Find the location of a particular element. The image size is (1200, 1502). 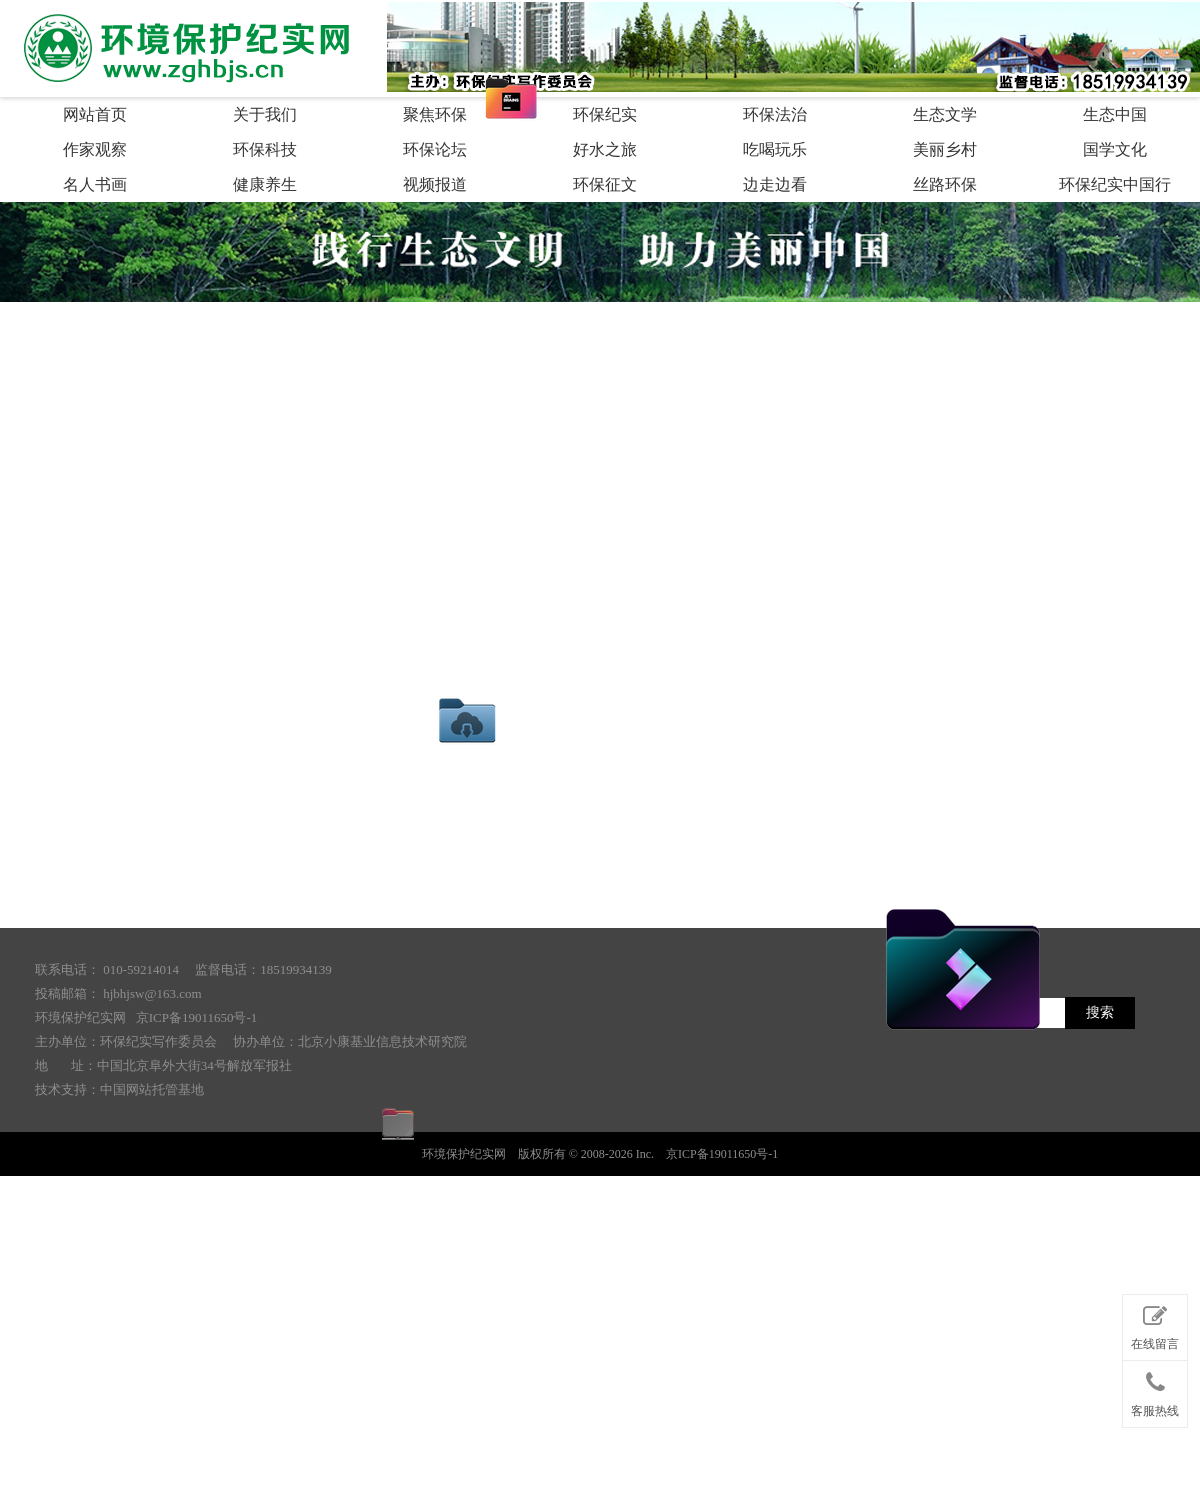

open downloads folder is located at coordinates (467, 722).